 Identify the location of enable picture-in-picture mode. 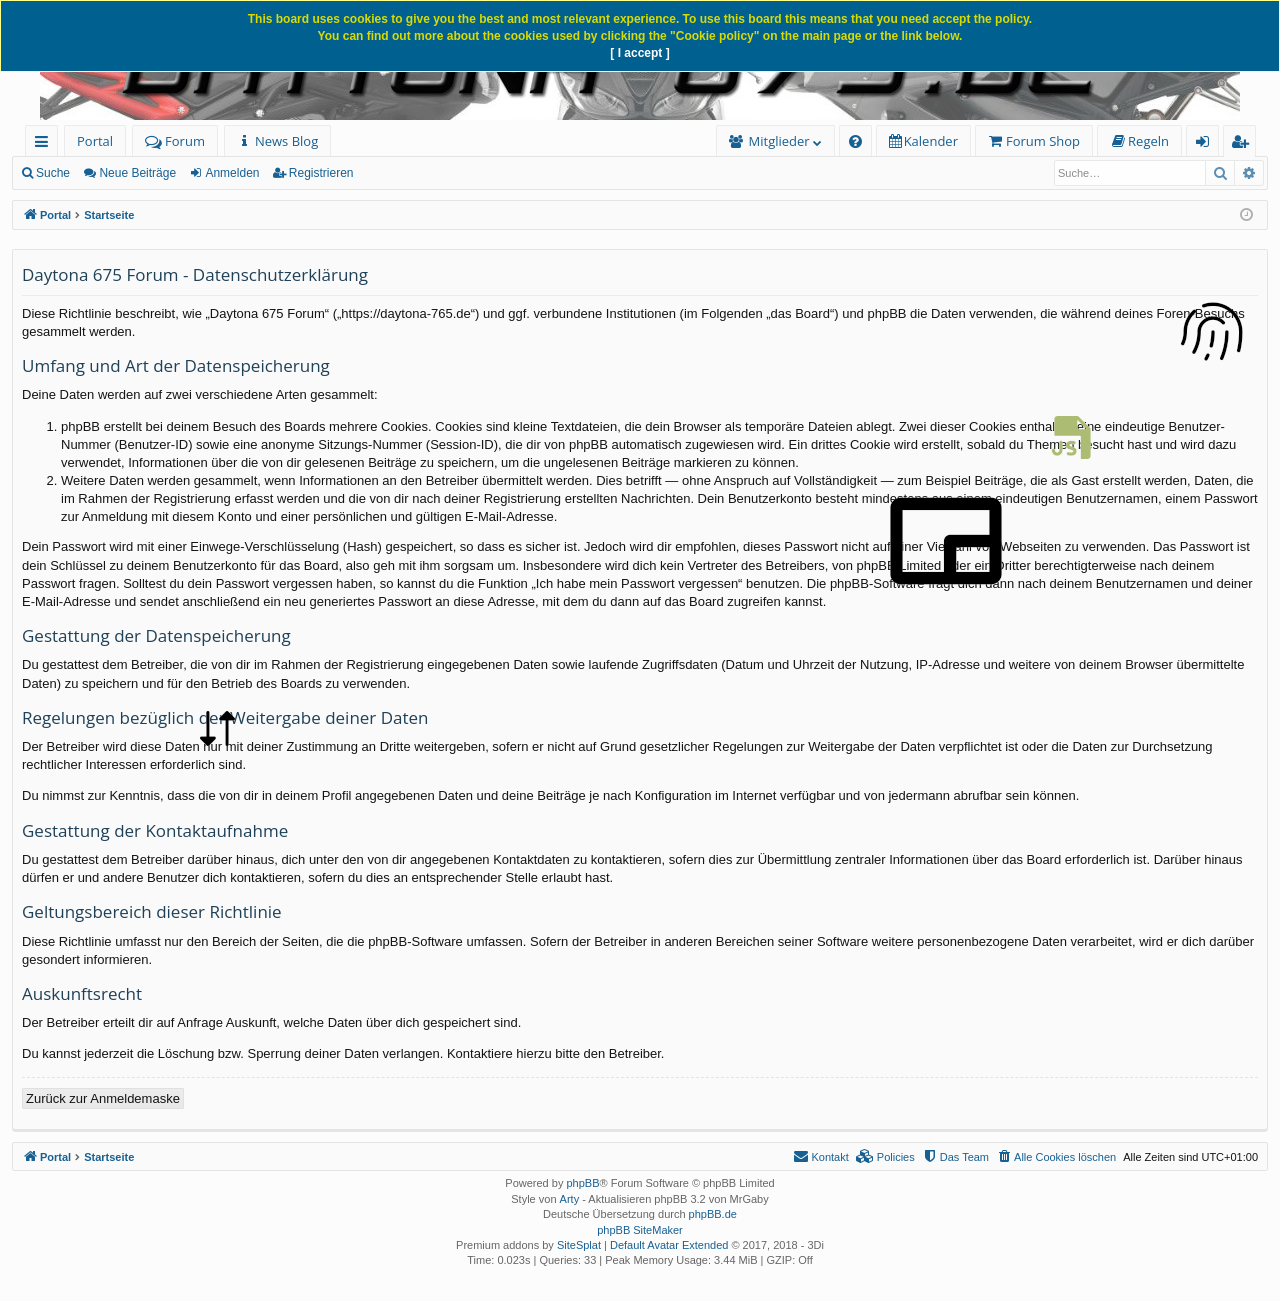
(946, 541).